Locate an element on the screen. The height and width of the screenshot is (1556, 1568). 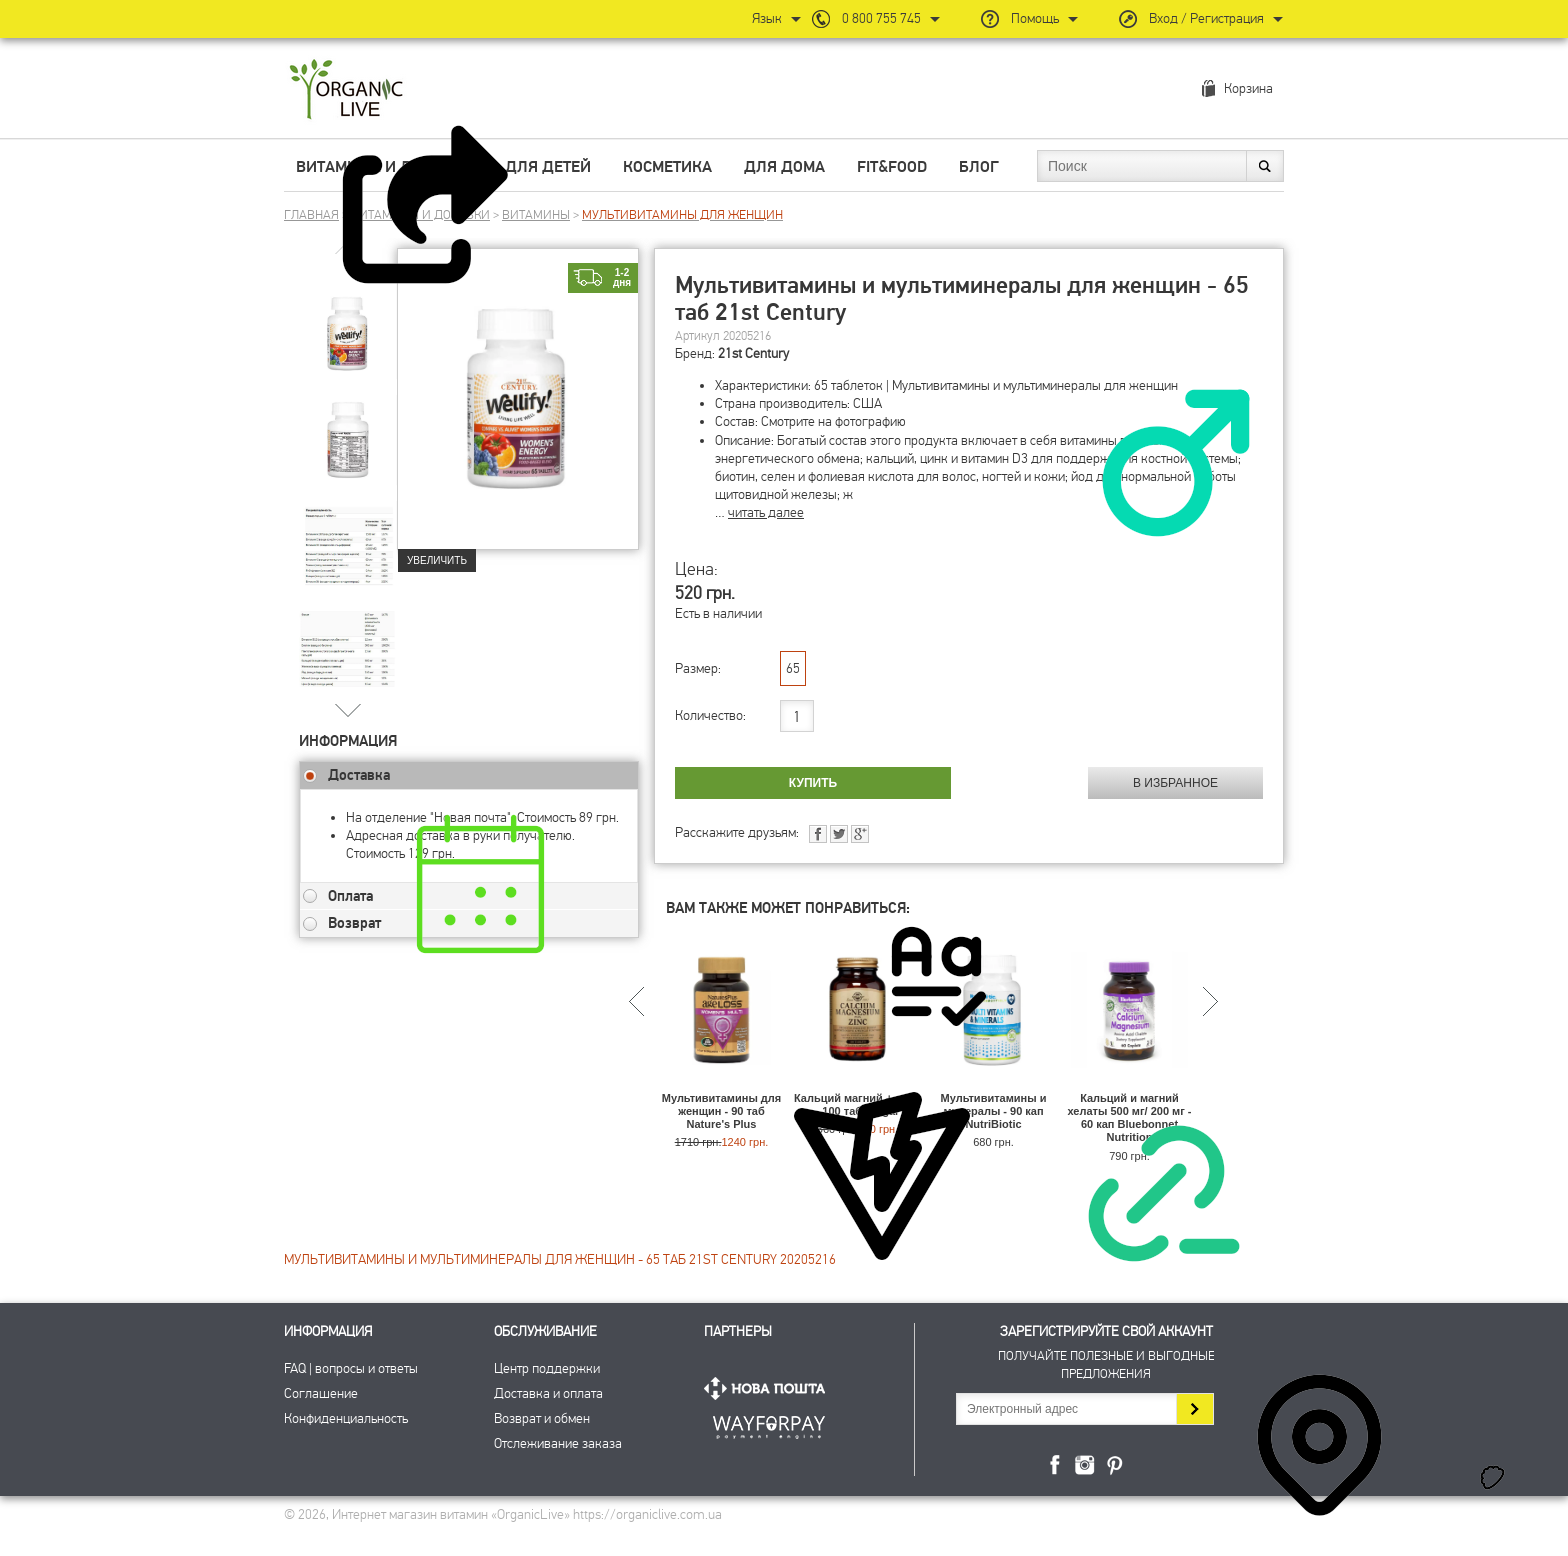
vite development tool or project is located at coordinates (882, 1172).